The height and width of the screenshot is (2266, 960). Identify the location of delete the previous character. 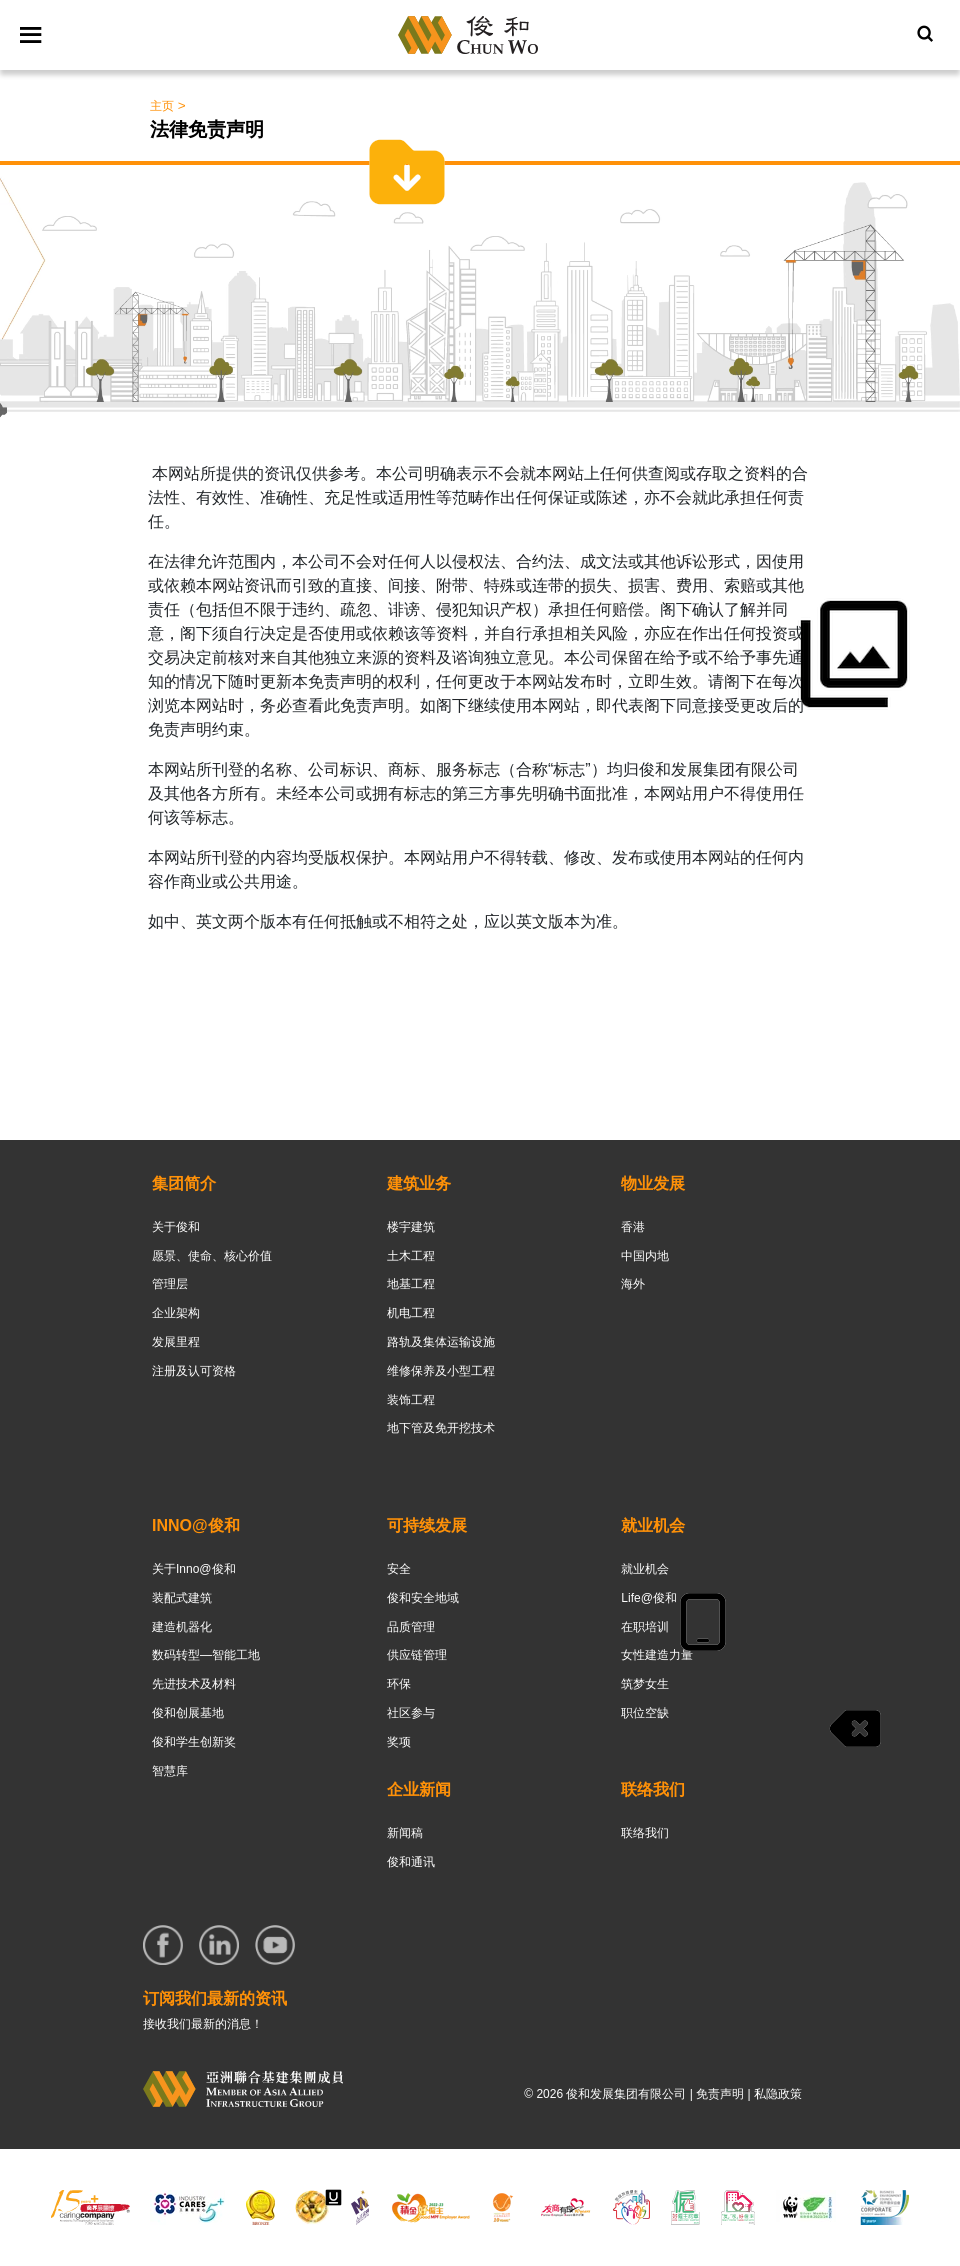
(854, 1728).